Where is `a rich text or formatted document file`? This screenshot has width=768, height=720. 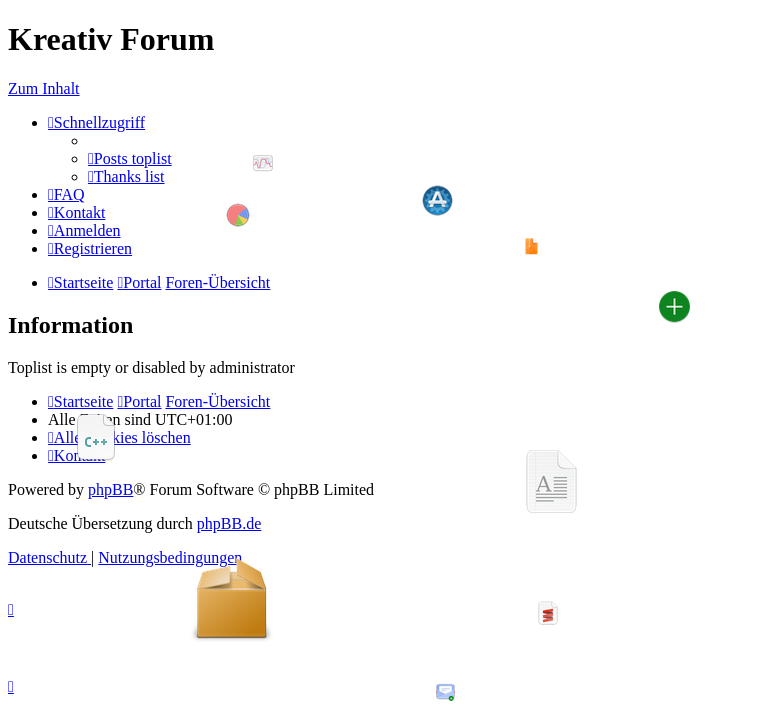 a rich text or formatted document file is located at coordinates (551, 481).